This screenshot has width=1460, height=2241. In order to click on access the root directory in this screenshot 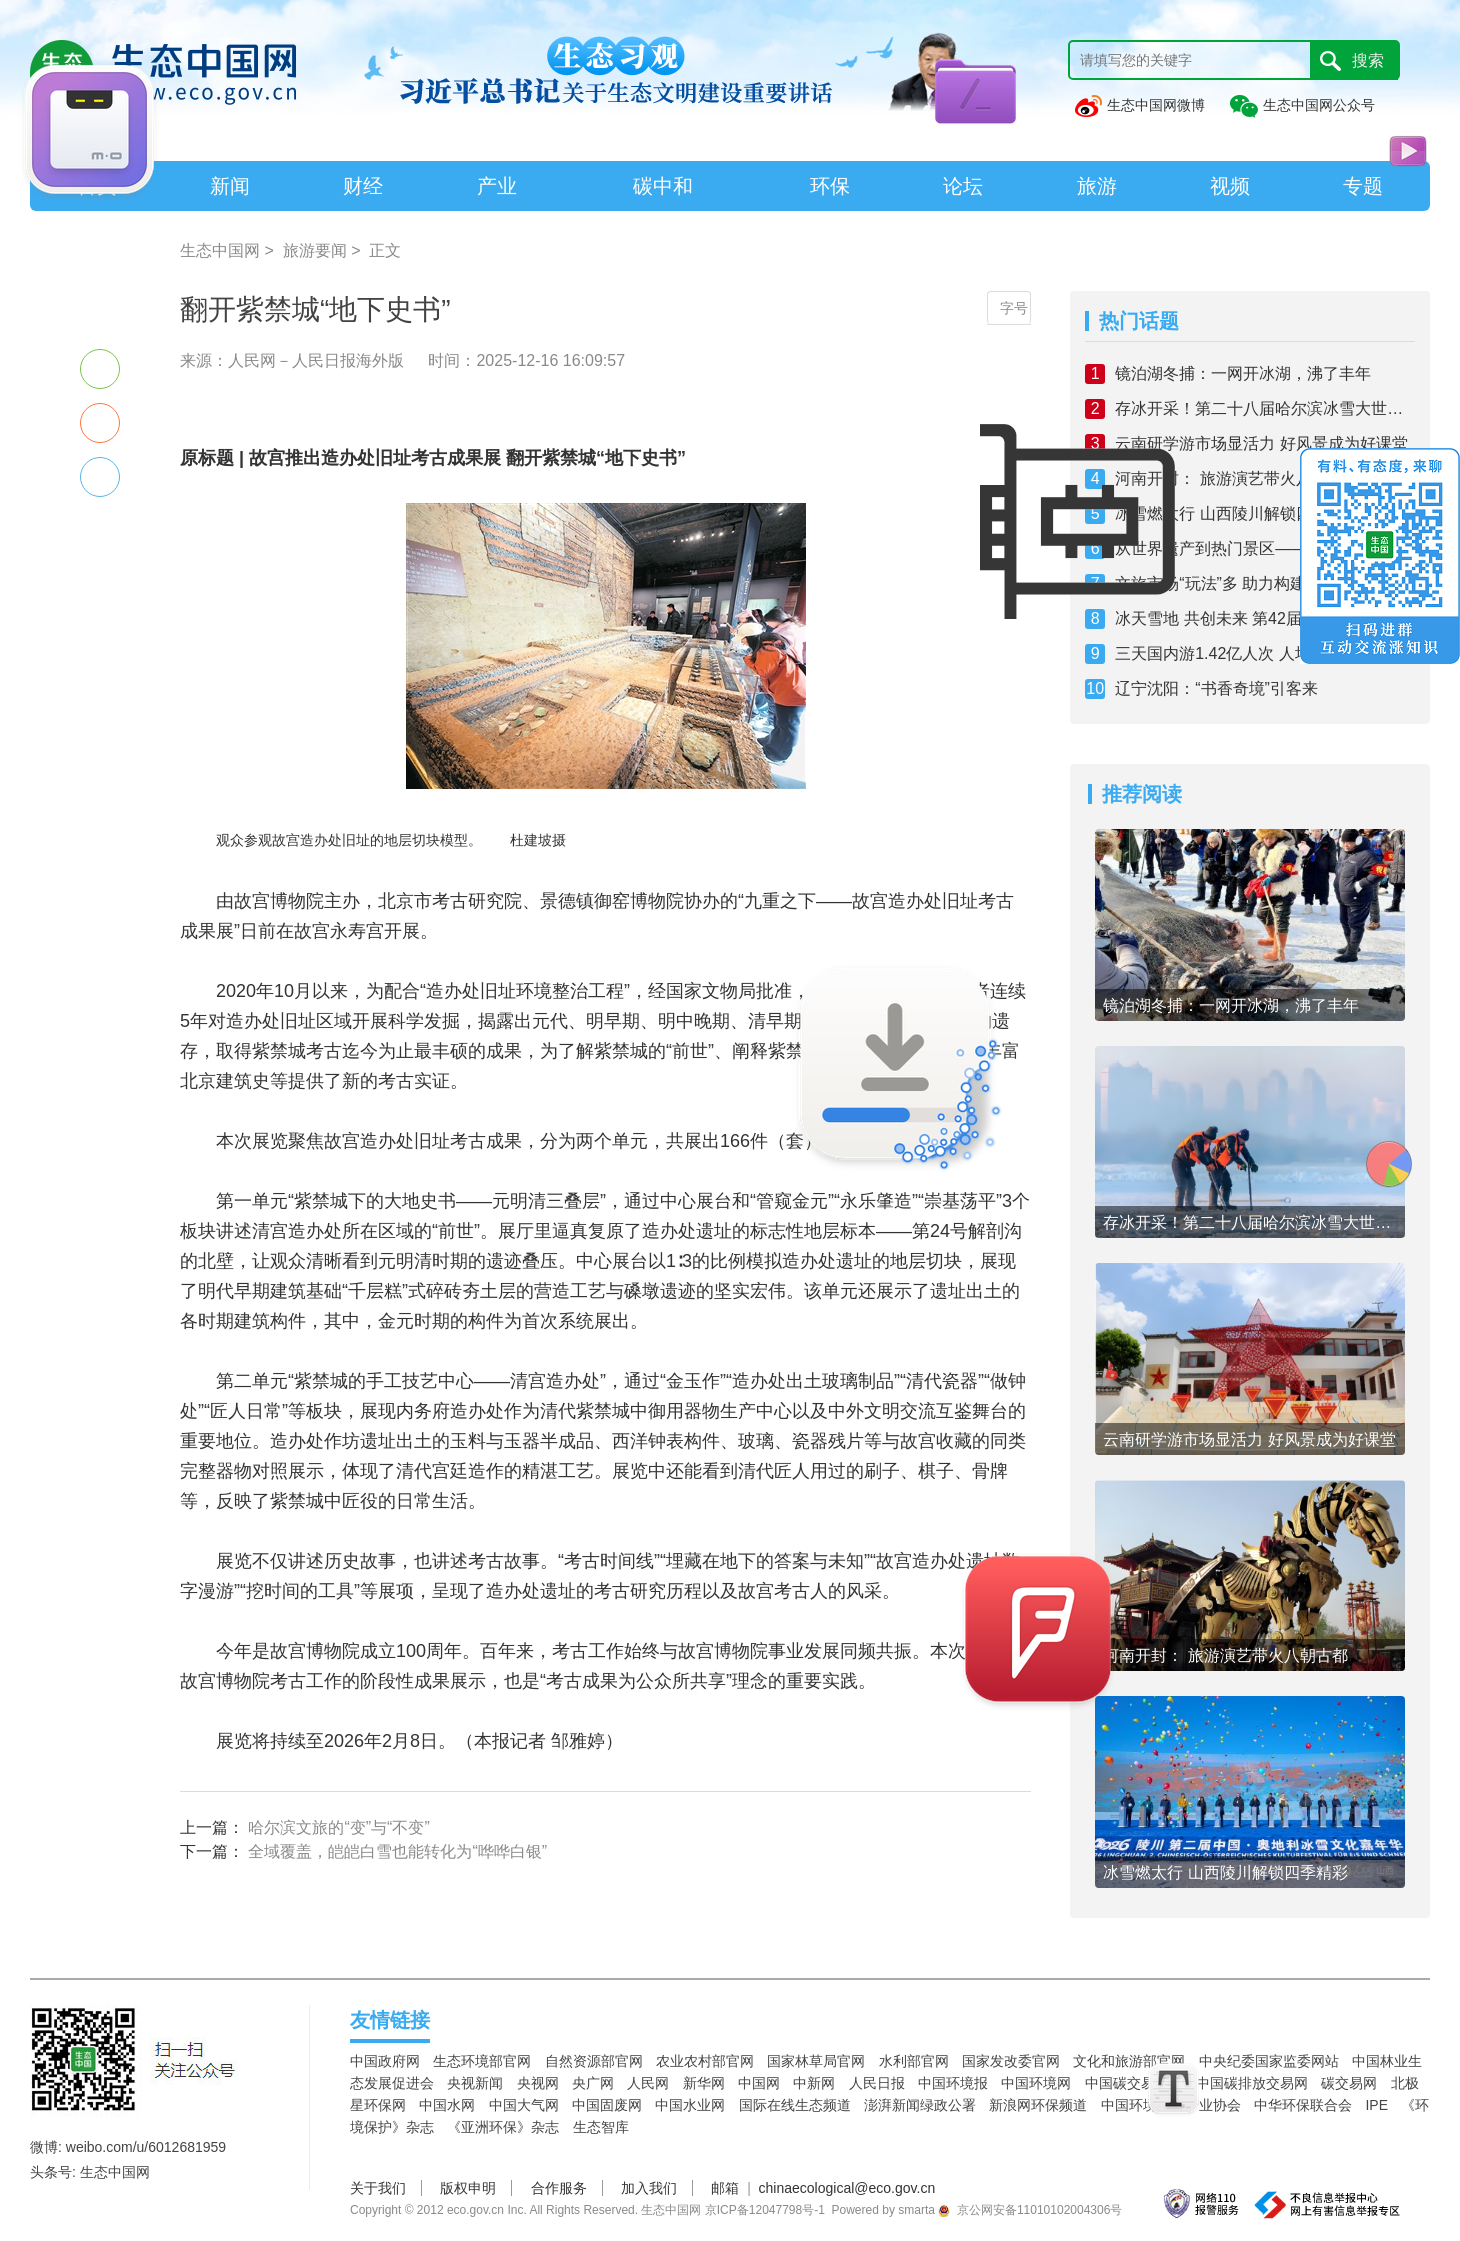, I will do `click(975, 91)`.